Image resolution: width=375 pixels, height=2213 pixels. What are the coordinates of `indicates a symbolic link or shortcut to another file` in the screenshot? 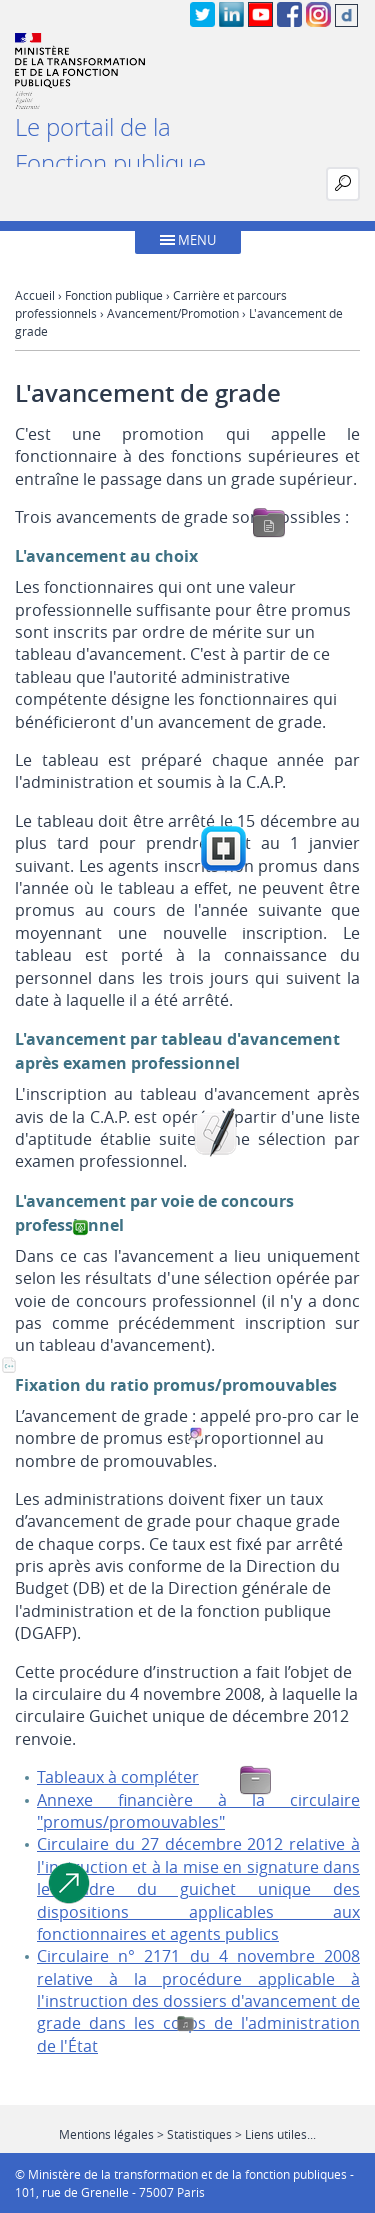 It's located at (69, 1883).